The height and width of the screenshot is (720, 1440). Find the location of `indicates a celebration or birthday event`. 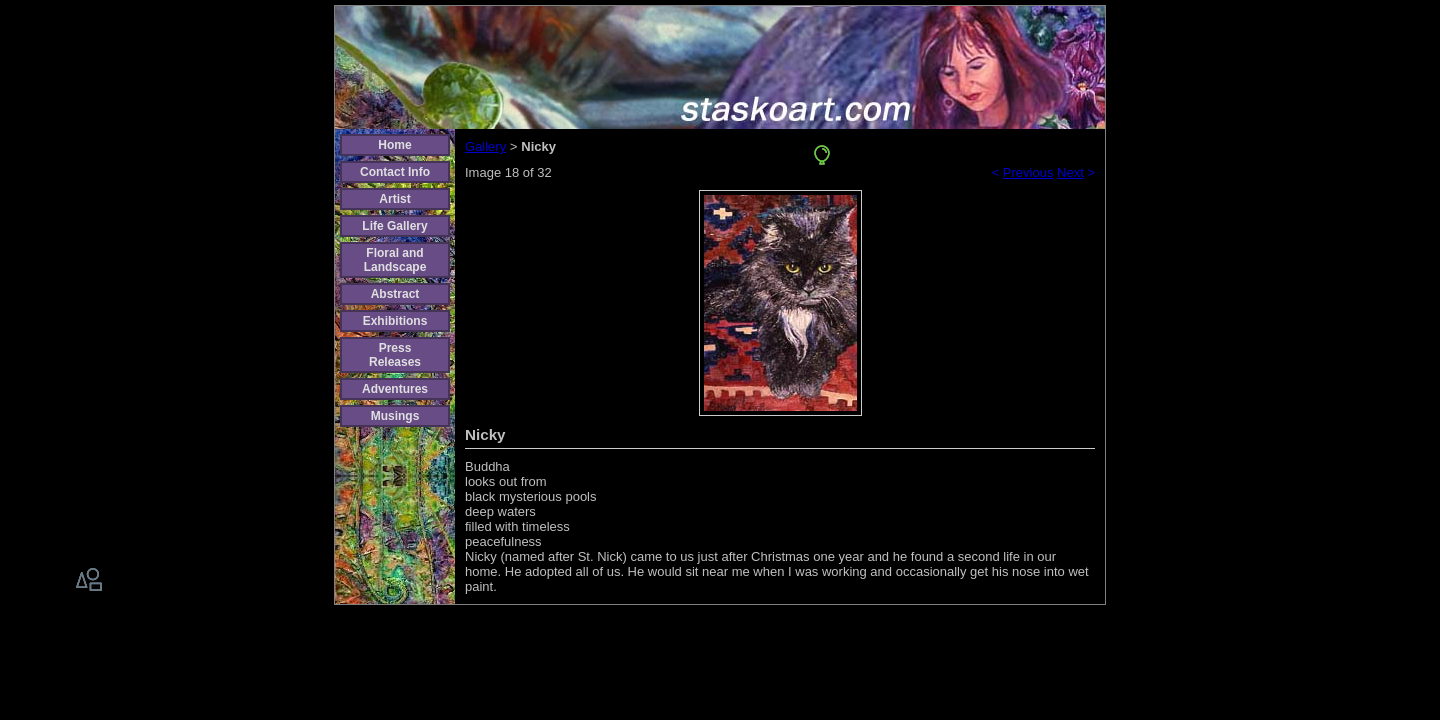

indicates a celebration or birthday event is located at coordinates (822, 155).